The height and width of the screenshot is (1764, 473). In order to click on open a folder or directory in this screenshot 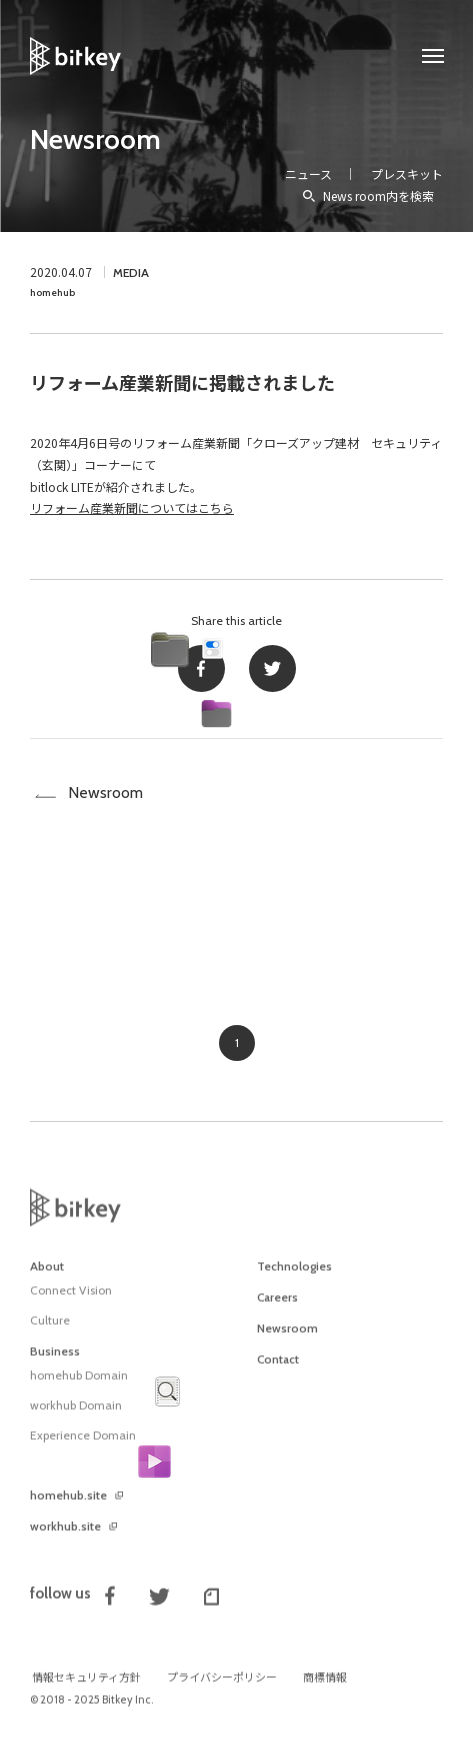, I will do `click(170, 649)`.